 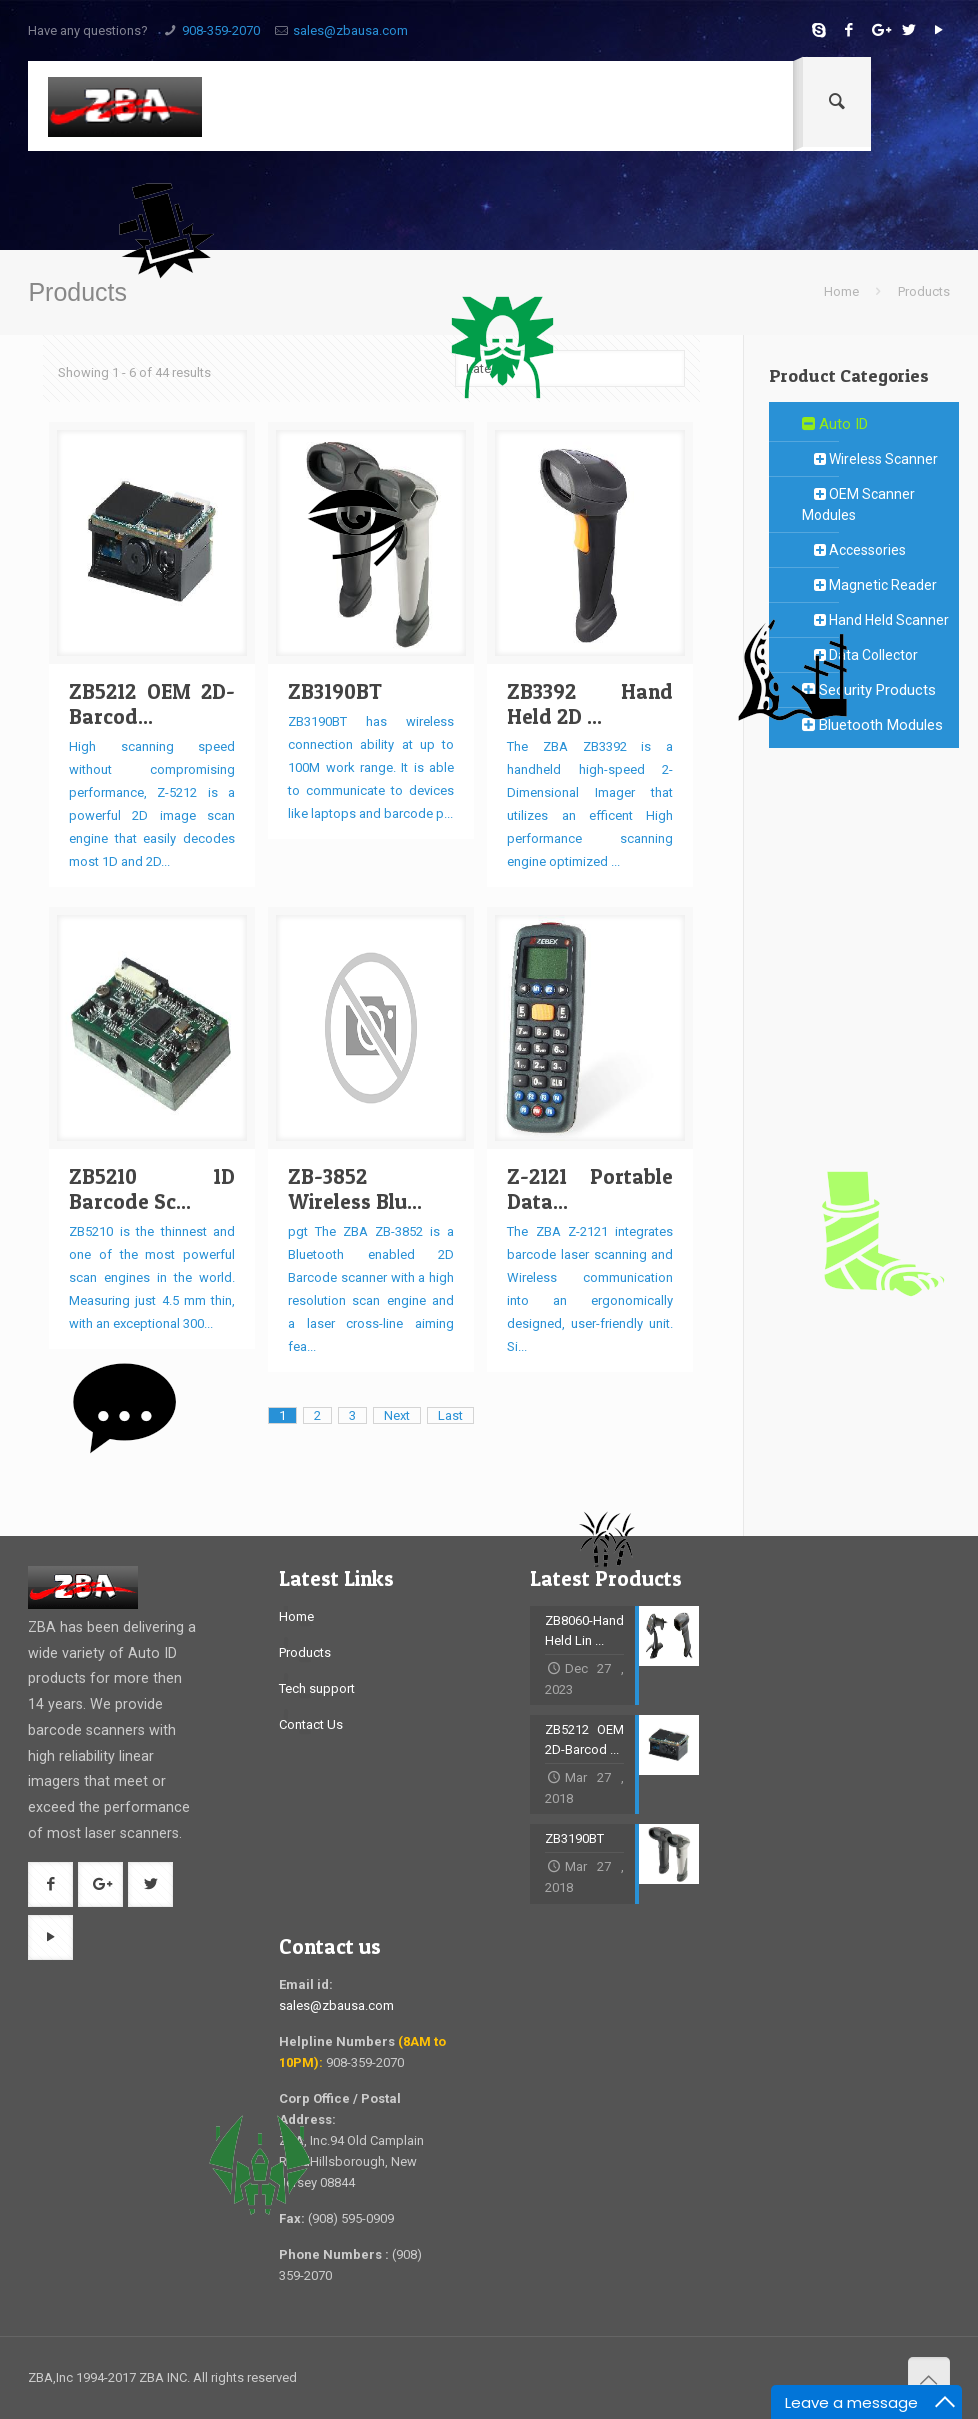 I want to click on wisdom or knowledge stat indicator, so click(x=502, y=347).